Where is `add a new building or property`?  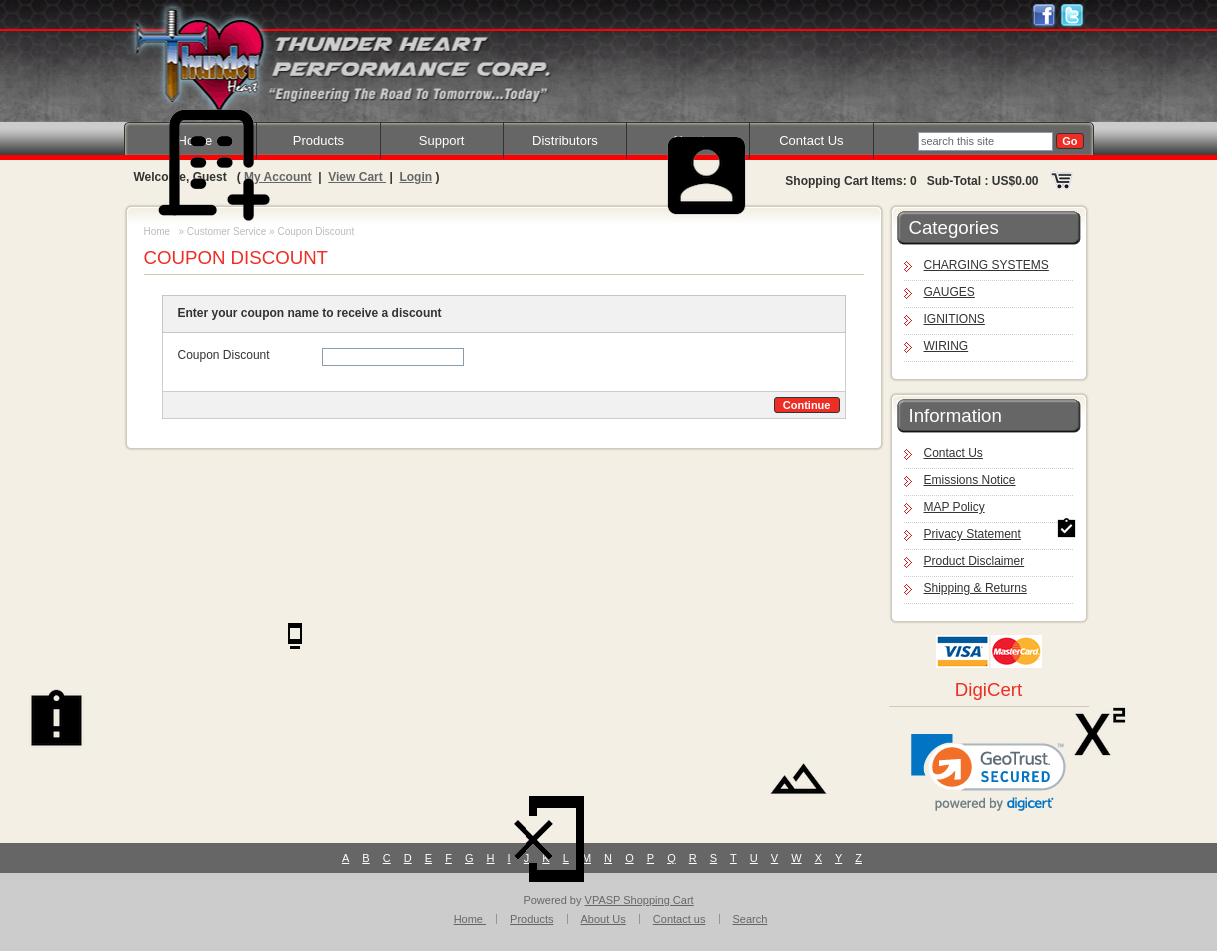
add a new building or property is located at coordinates (211, 162).